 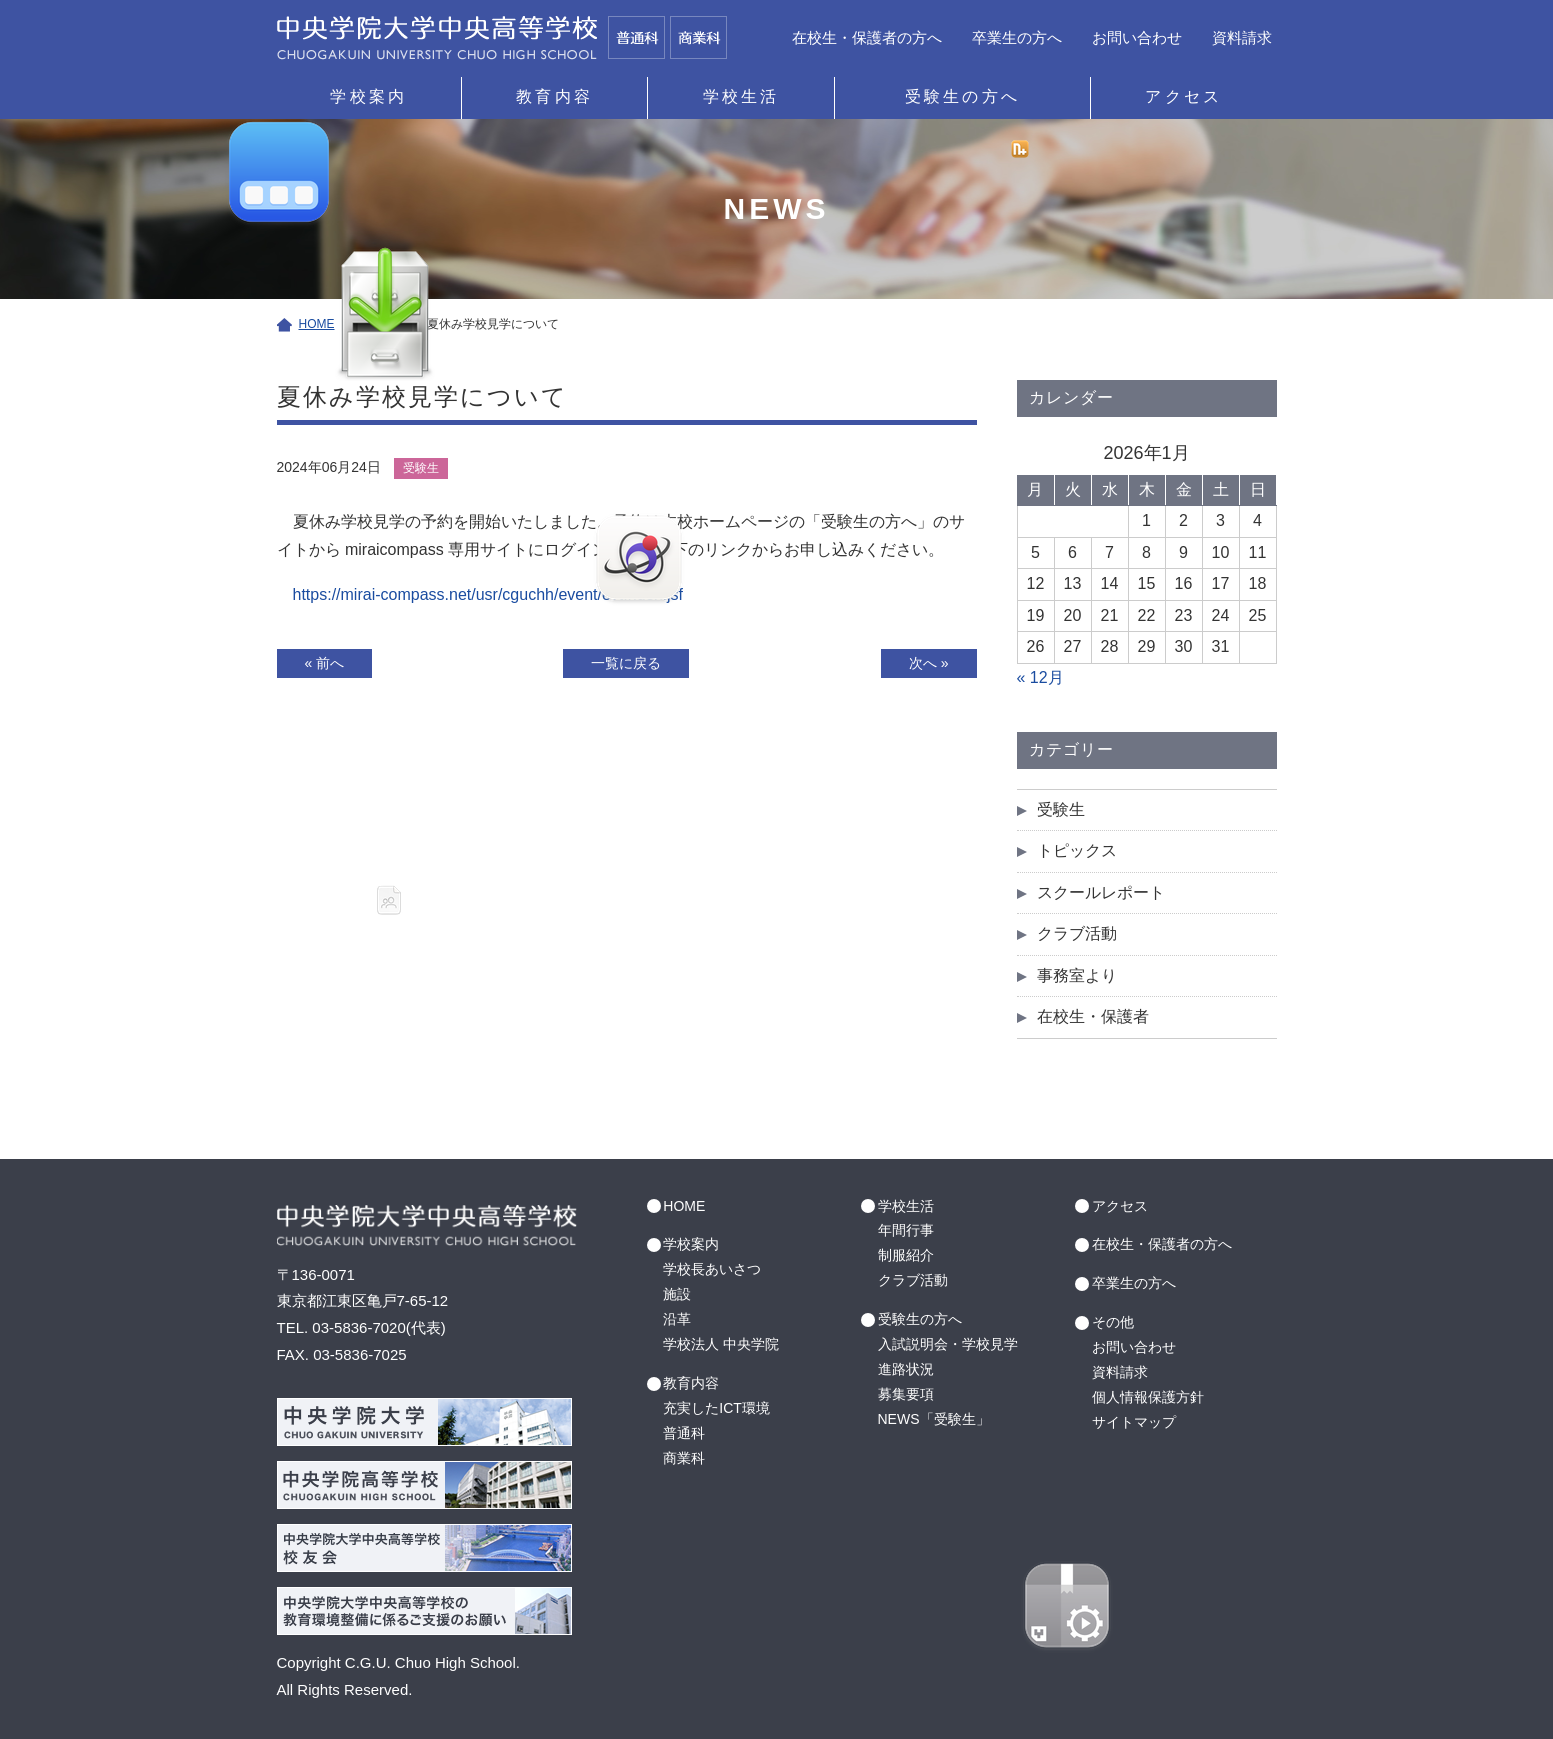 What do you see at coordinates (1067, 1607) in the screenshot?
I see `access YaST AutoYaST system configuration` at bounding box center [1067, 1607].